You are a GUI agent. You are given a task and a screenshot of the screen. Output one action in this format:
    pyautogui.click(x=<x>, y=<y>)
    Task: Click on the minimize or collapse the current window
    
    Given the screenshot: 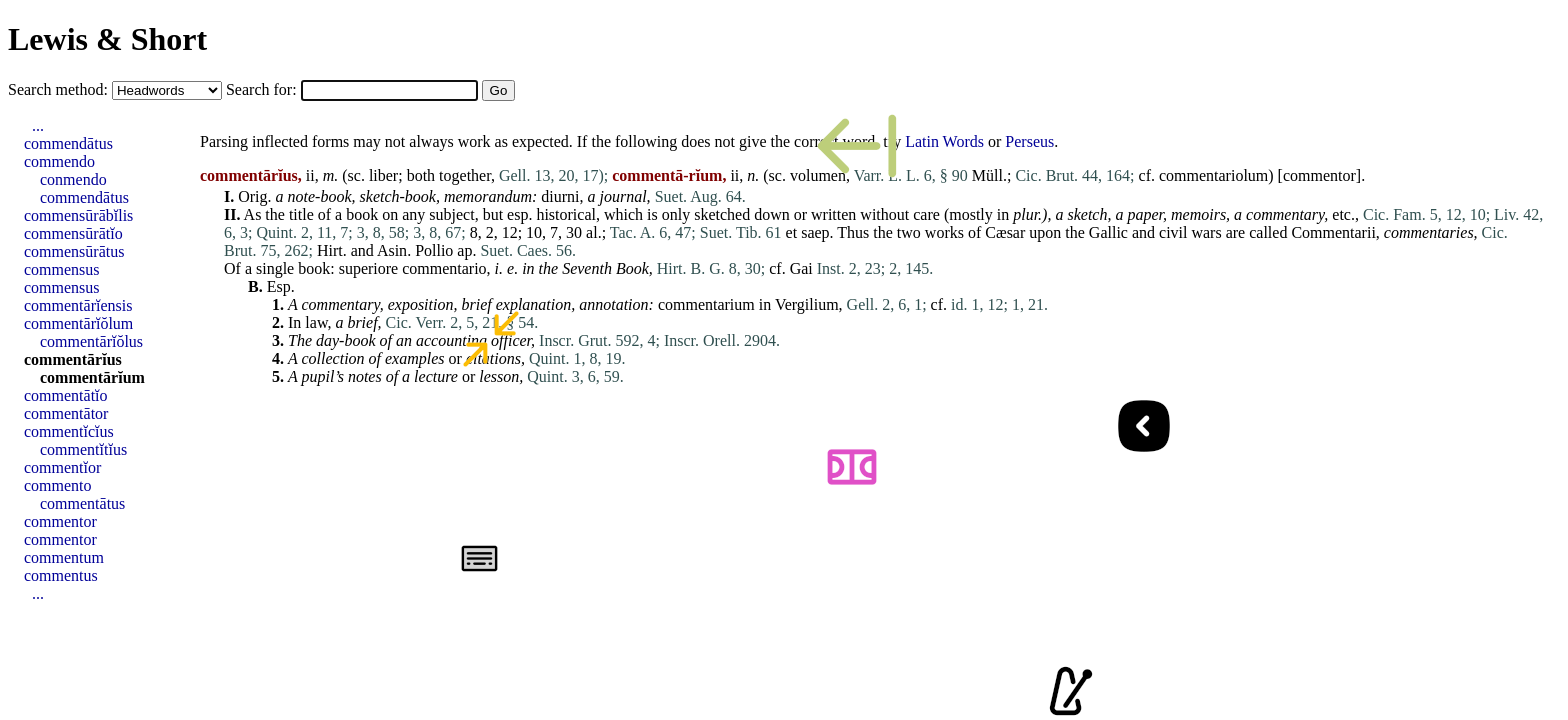 What is the action you would take?
    pyautogui.click(x=491, y=339)
    